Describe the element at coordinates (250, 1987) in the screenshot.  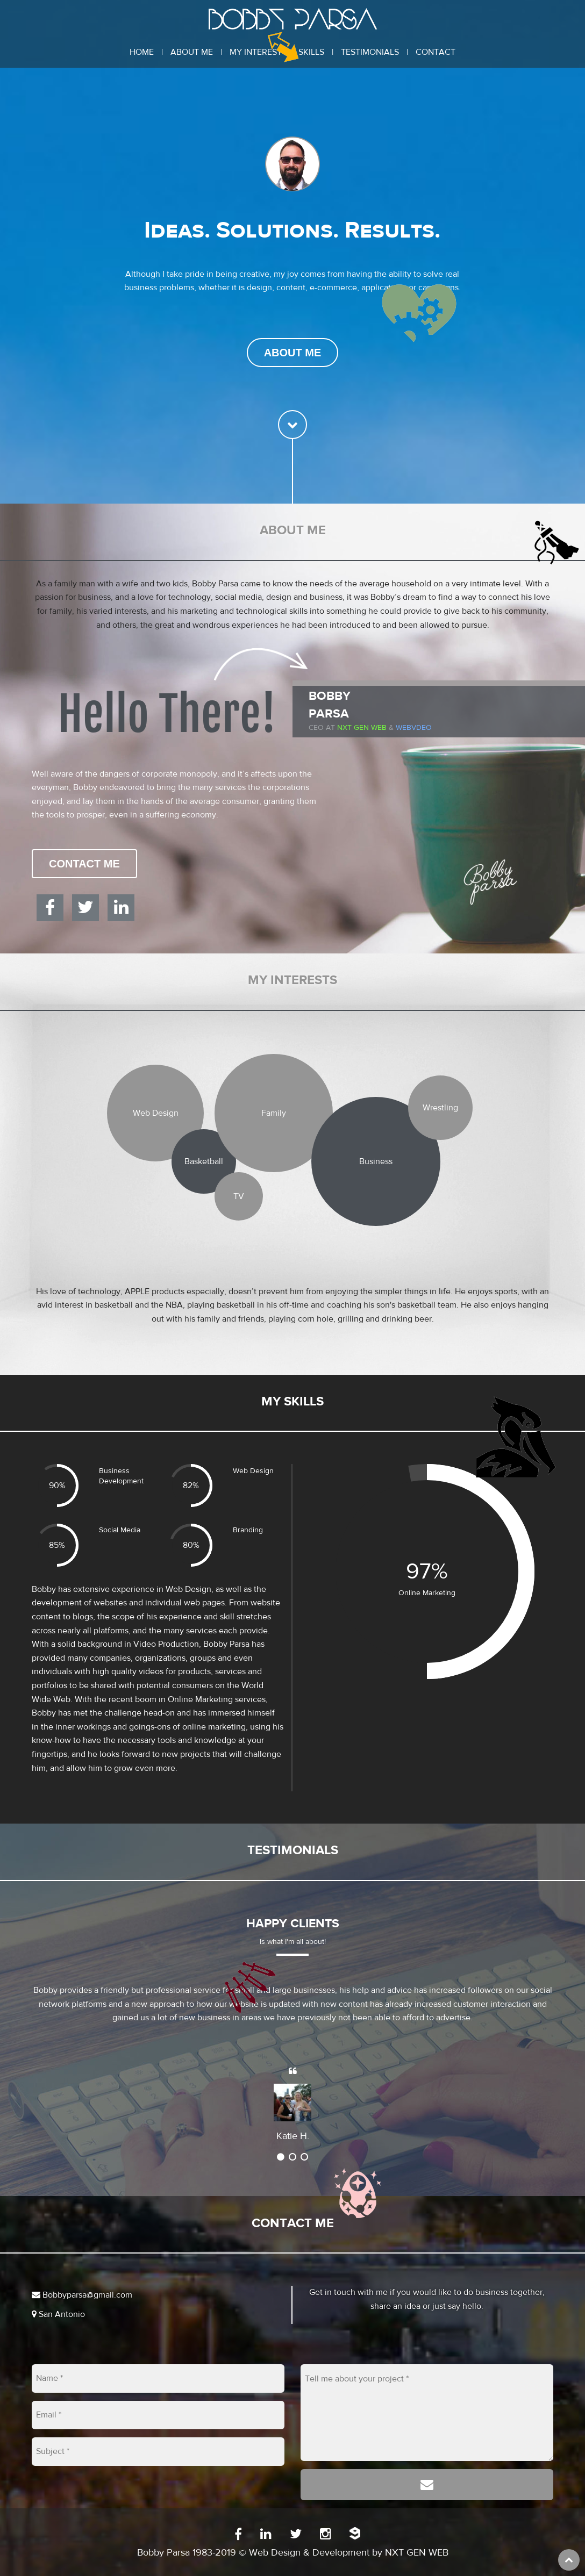
I see `access weapon inventory or armory` at that location.